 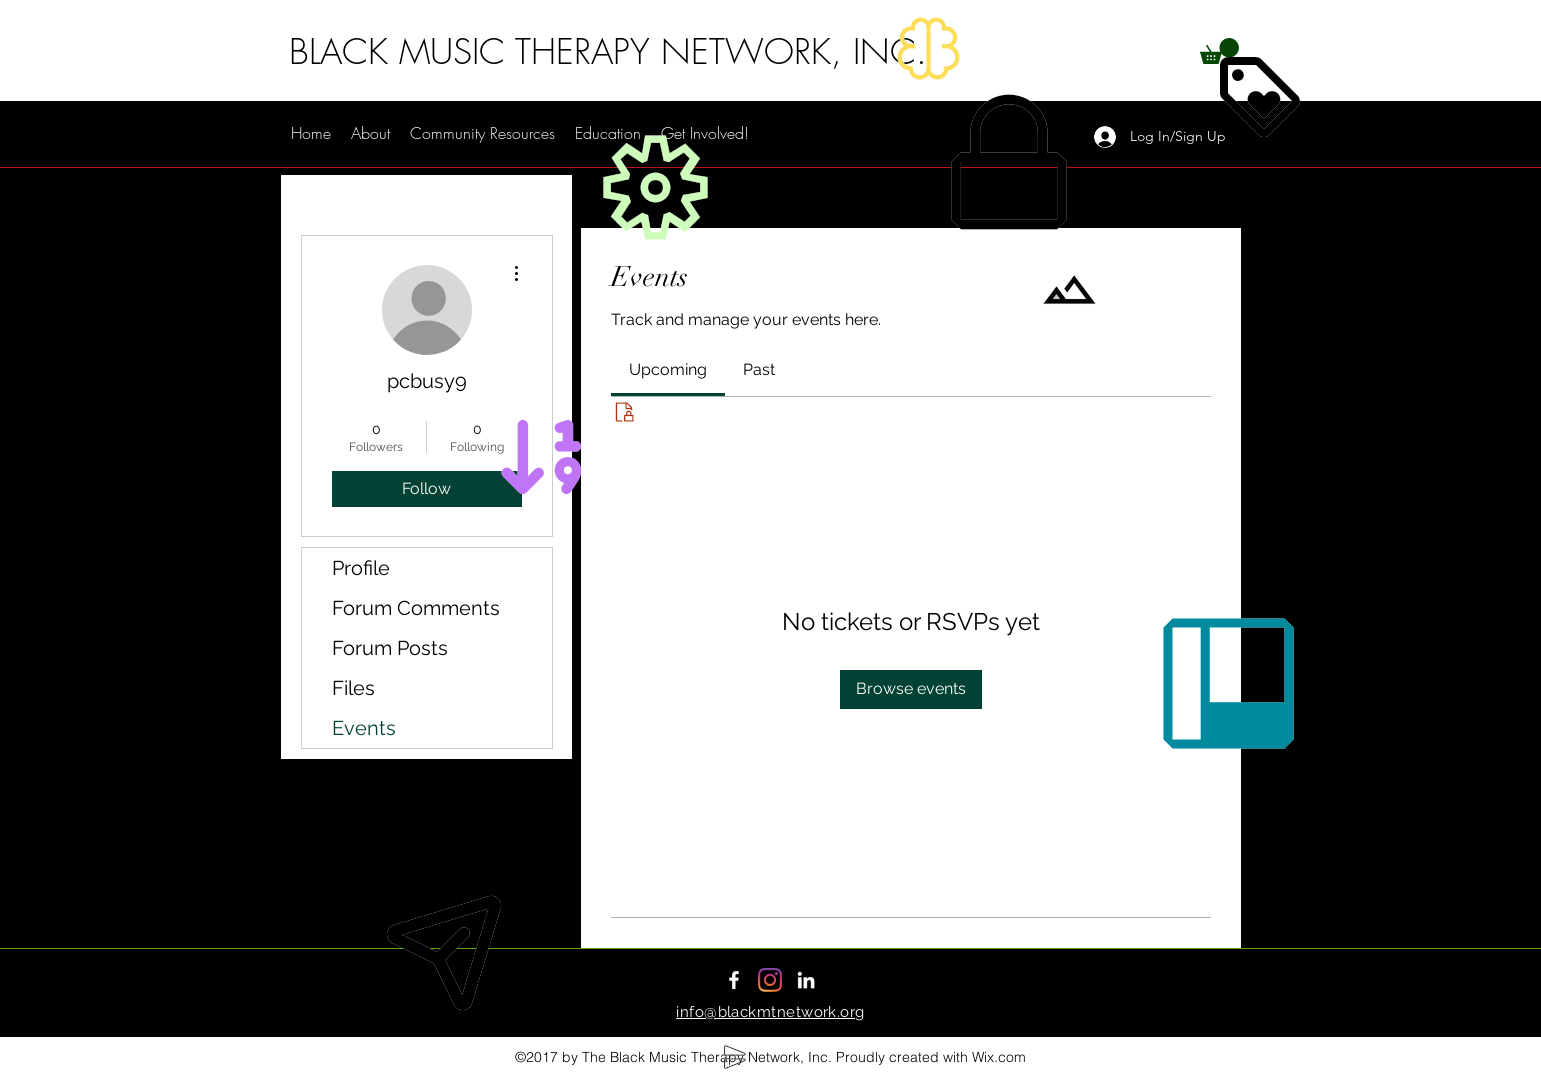 What do you see at coordinates (1069, 289) in the screenshot?
I see `filter photos by landscape or mountain scenes` at bounding box center [1069, 289].